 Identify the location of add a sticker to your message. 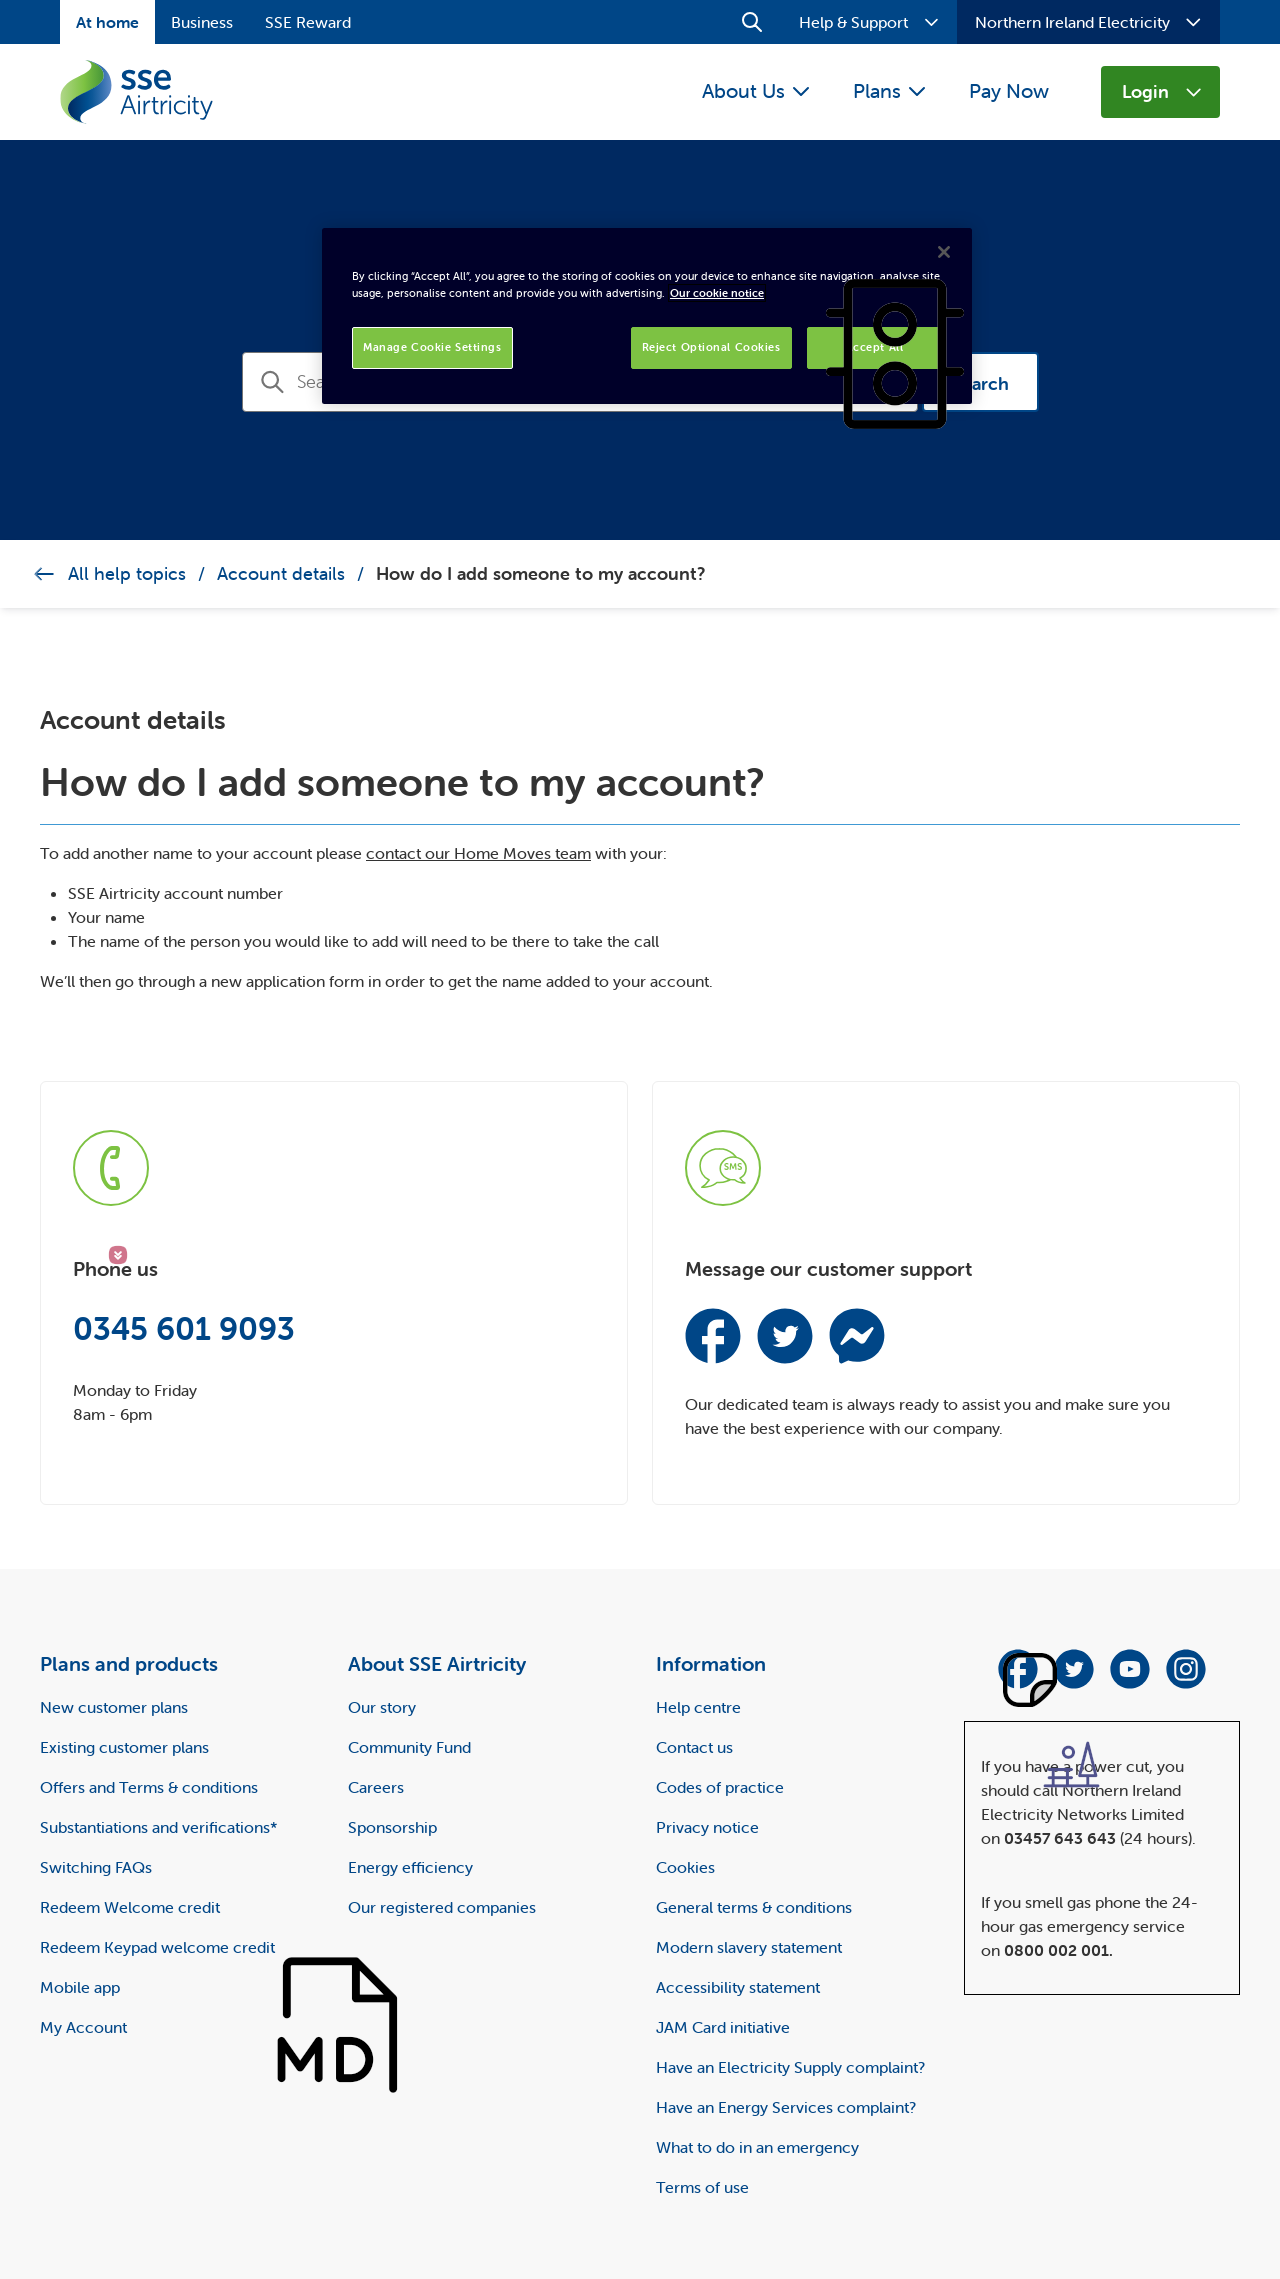
(1030, 1680).